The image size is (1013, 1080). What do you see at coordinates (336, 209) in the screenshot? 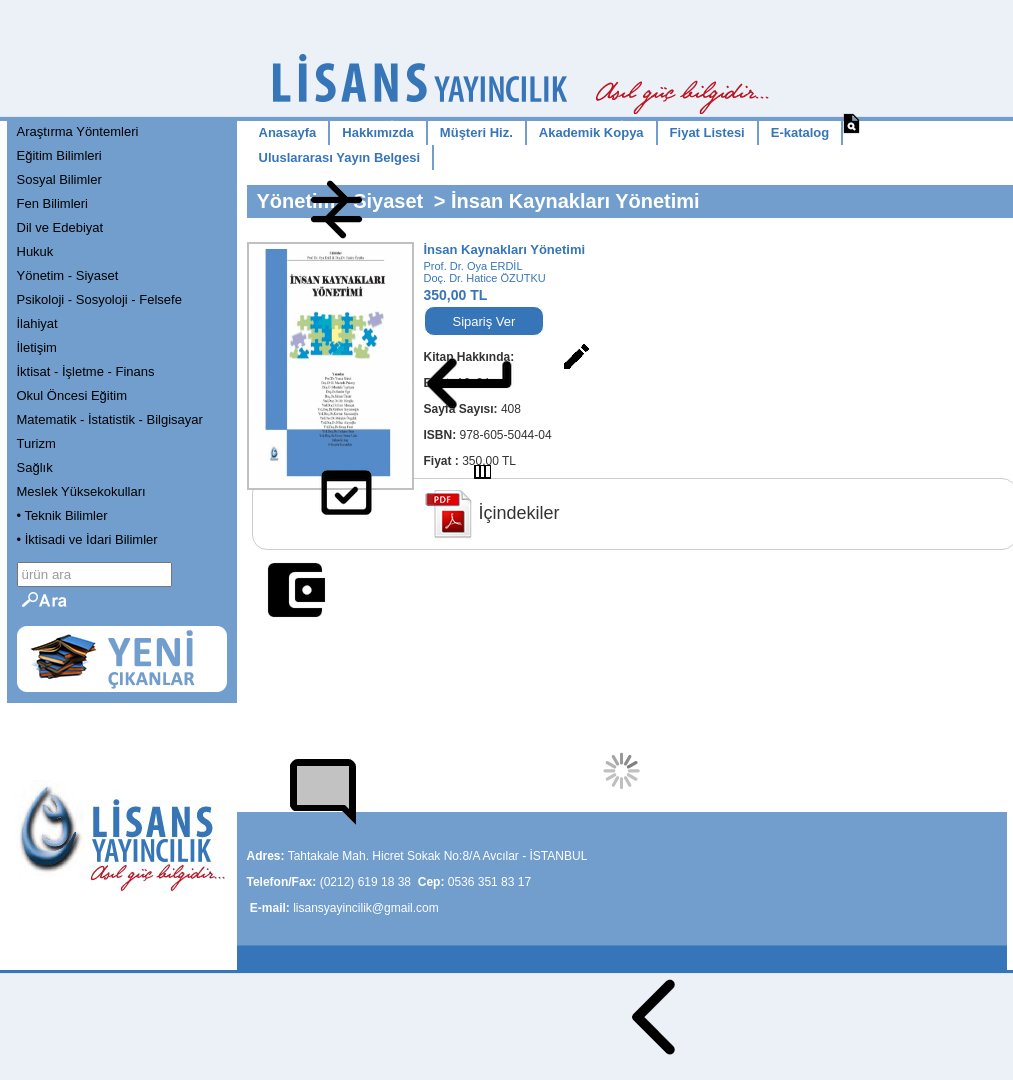
I see `indicates a railway or train station` at bounding box center [336, 209].